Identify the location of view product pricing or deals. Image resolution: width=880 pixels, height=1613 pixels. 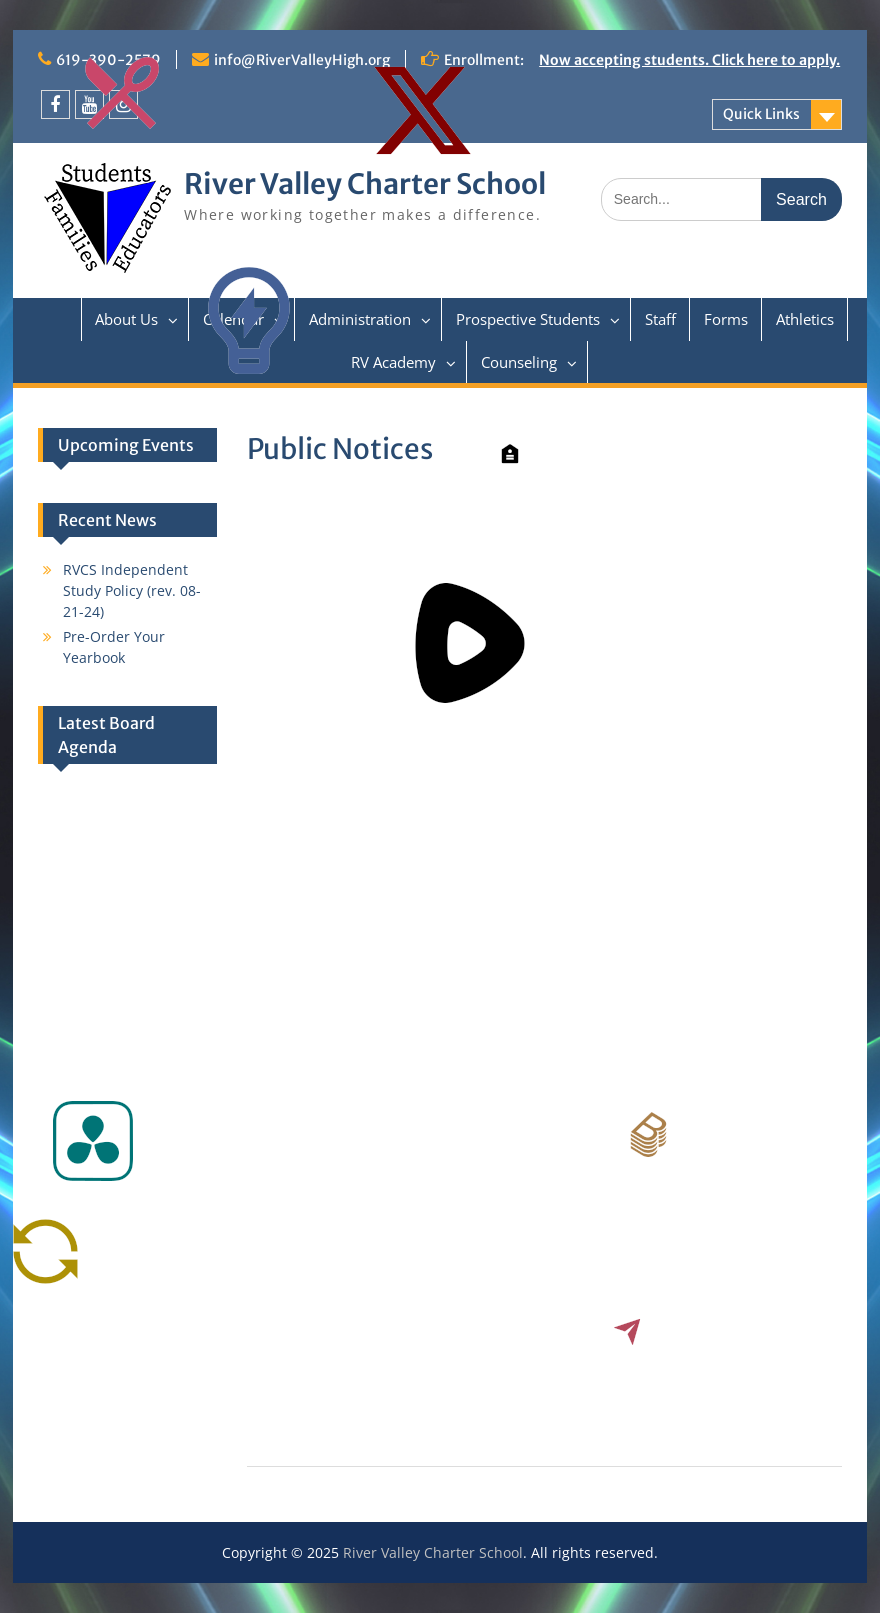
(510, 454).